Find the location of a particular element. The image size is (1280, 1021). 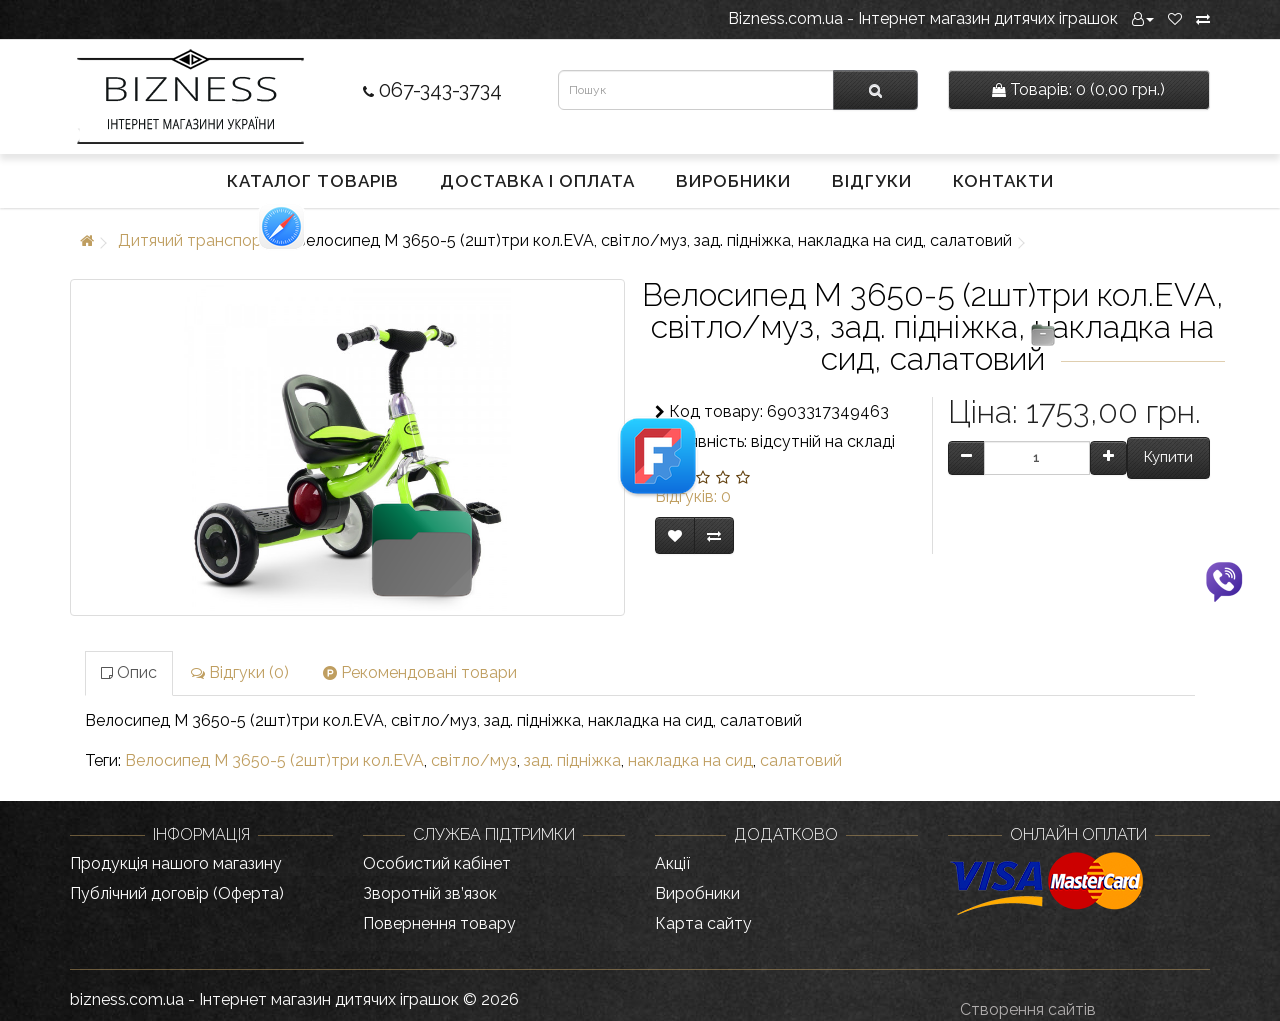

open the web browser app is located at coordinates (281, 226).